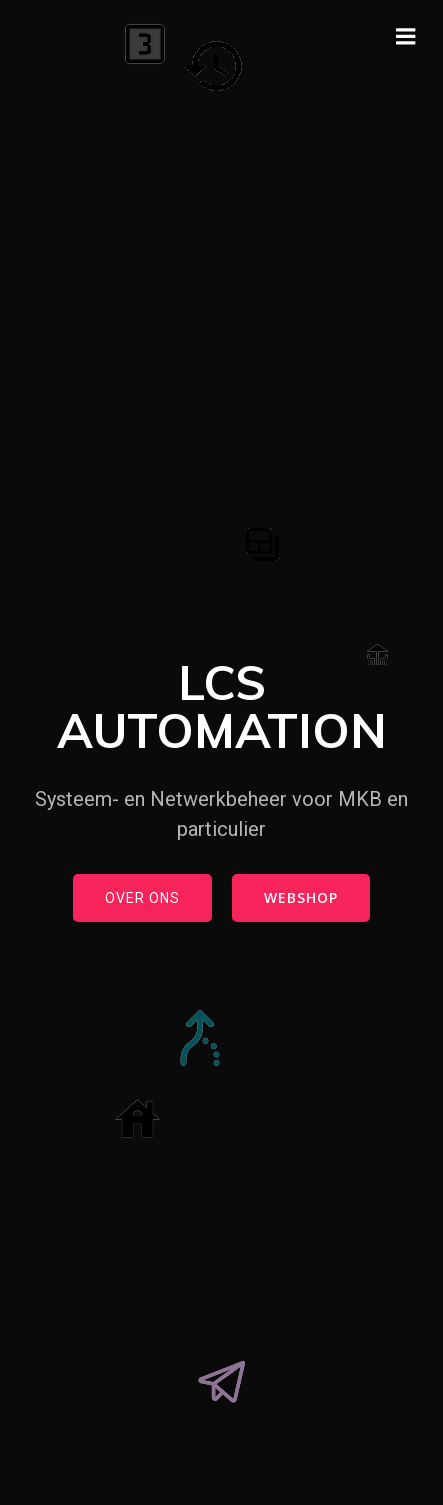 The width and height of the screenshot is (443, 1505). What do you see at coordinates (200, 1038) in the screenshot?
I see `merge content from right into main branch` at bounding box center [200, 1038].